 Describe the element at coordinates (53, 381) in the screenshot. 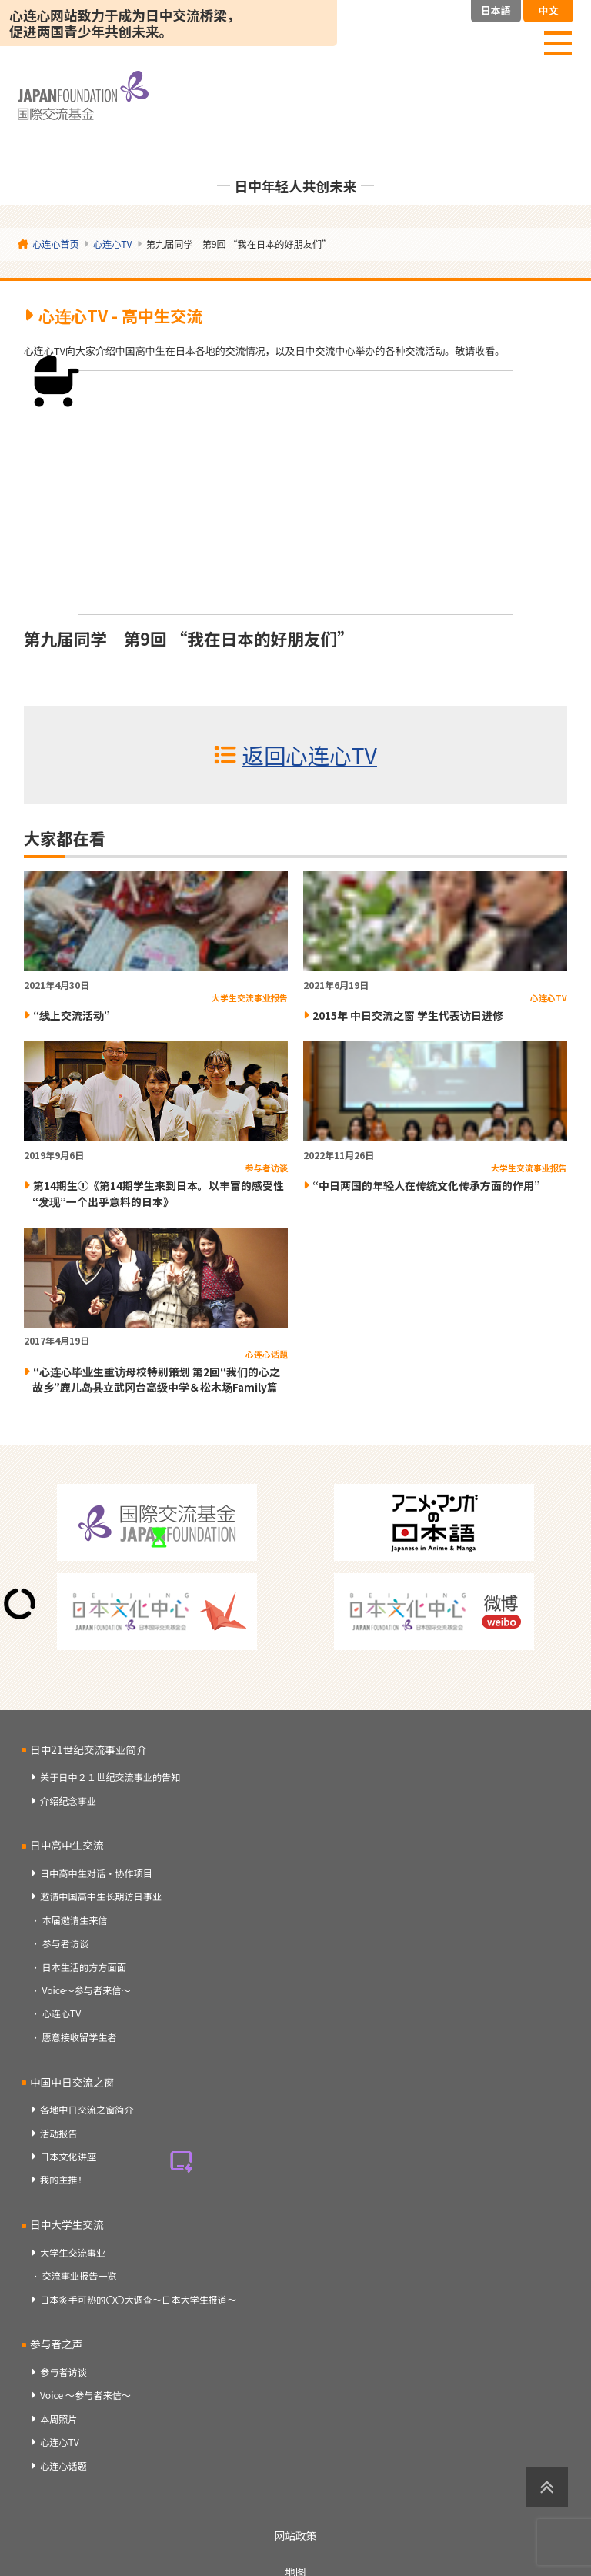

I see `access baby or parenting-related features` at that location.